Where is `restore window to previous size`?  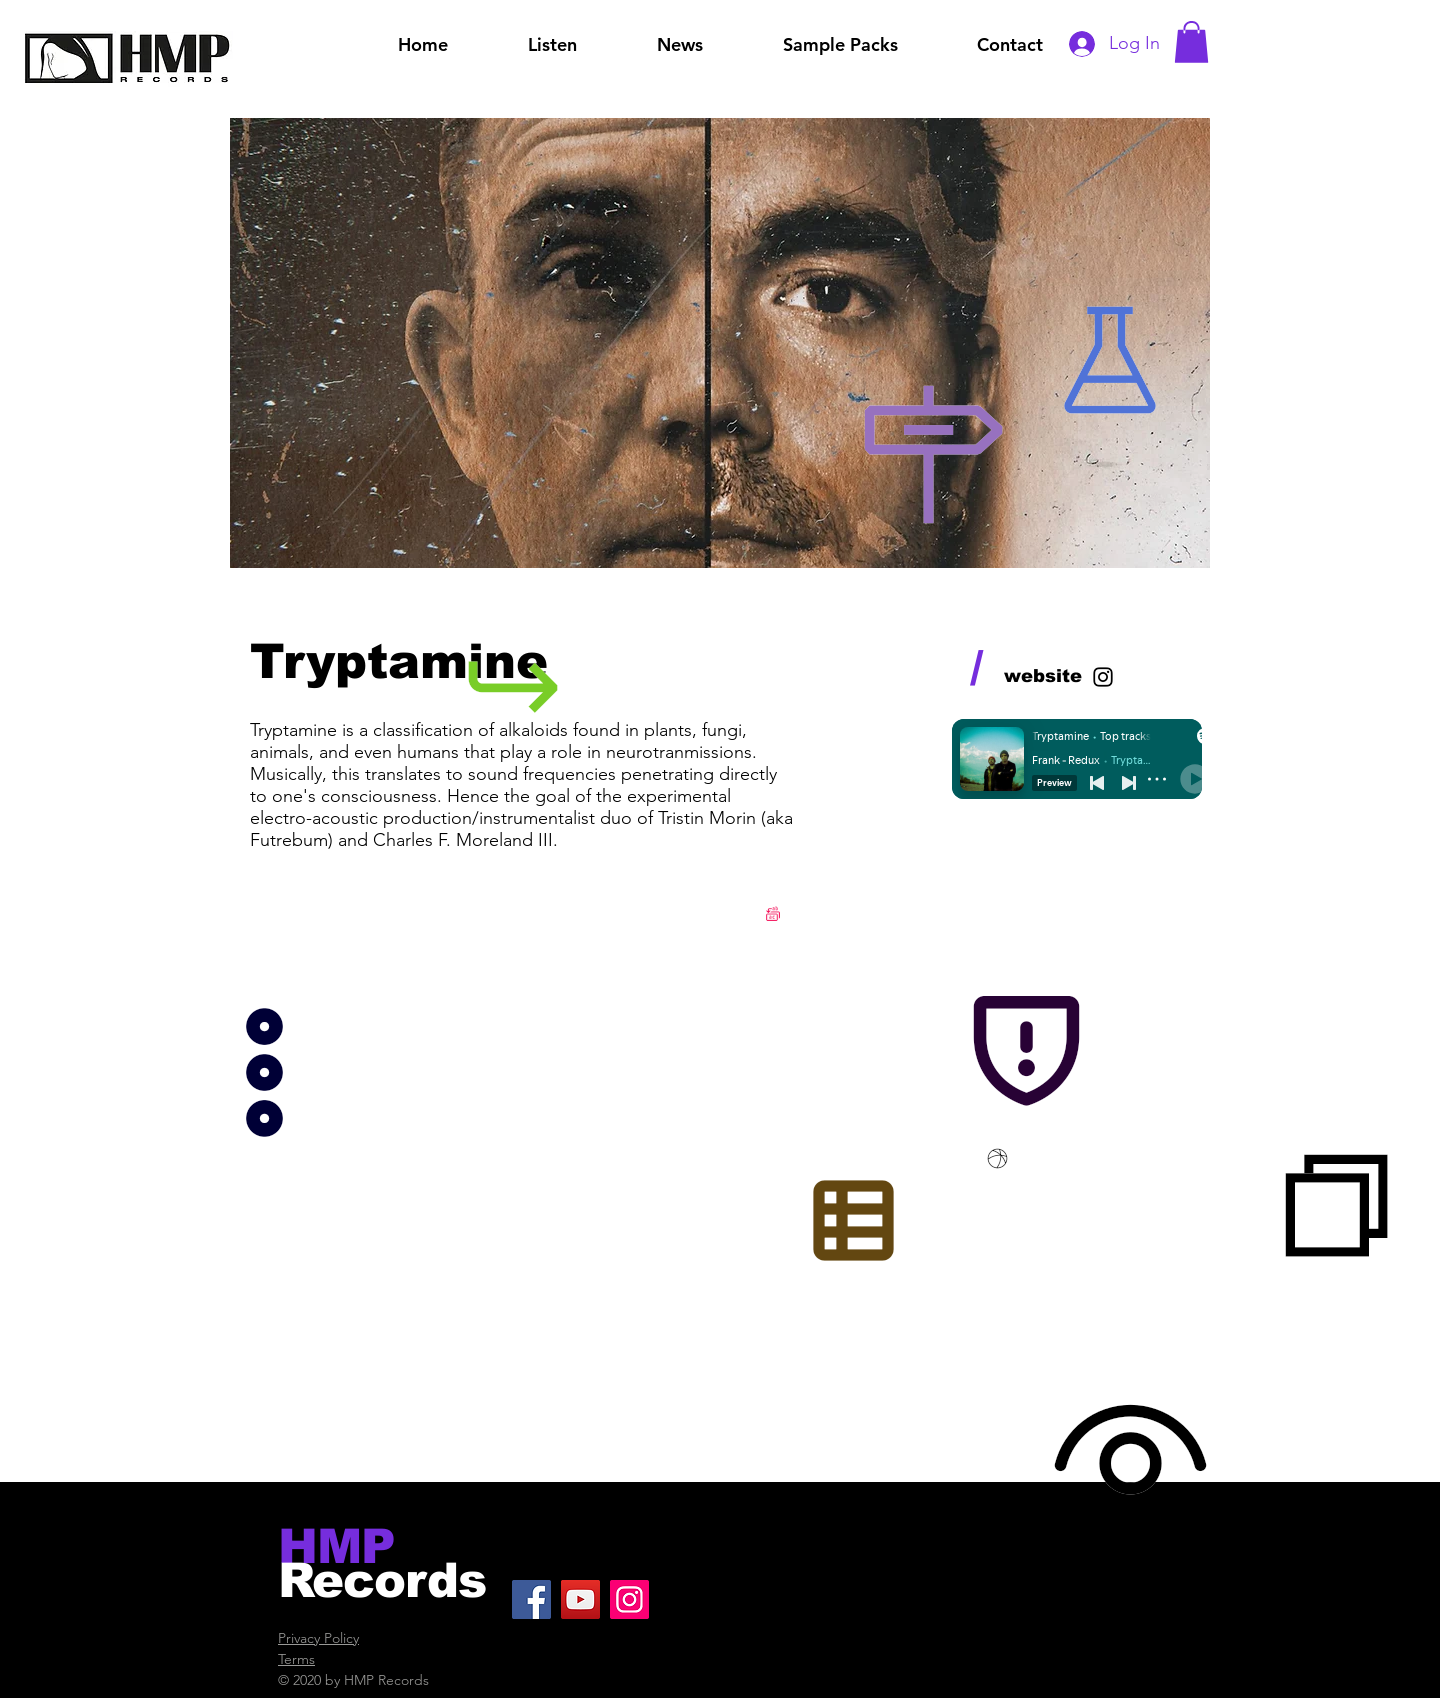 restore window to previous size is located at coordinates (1332, 1201).